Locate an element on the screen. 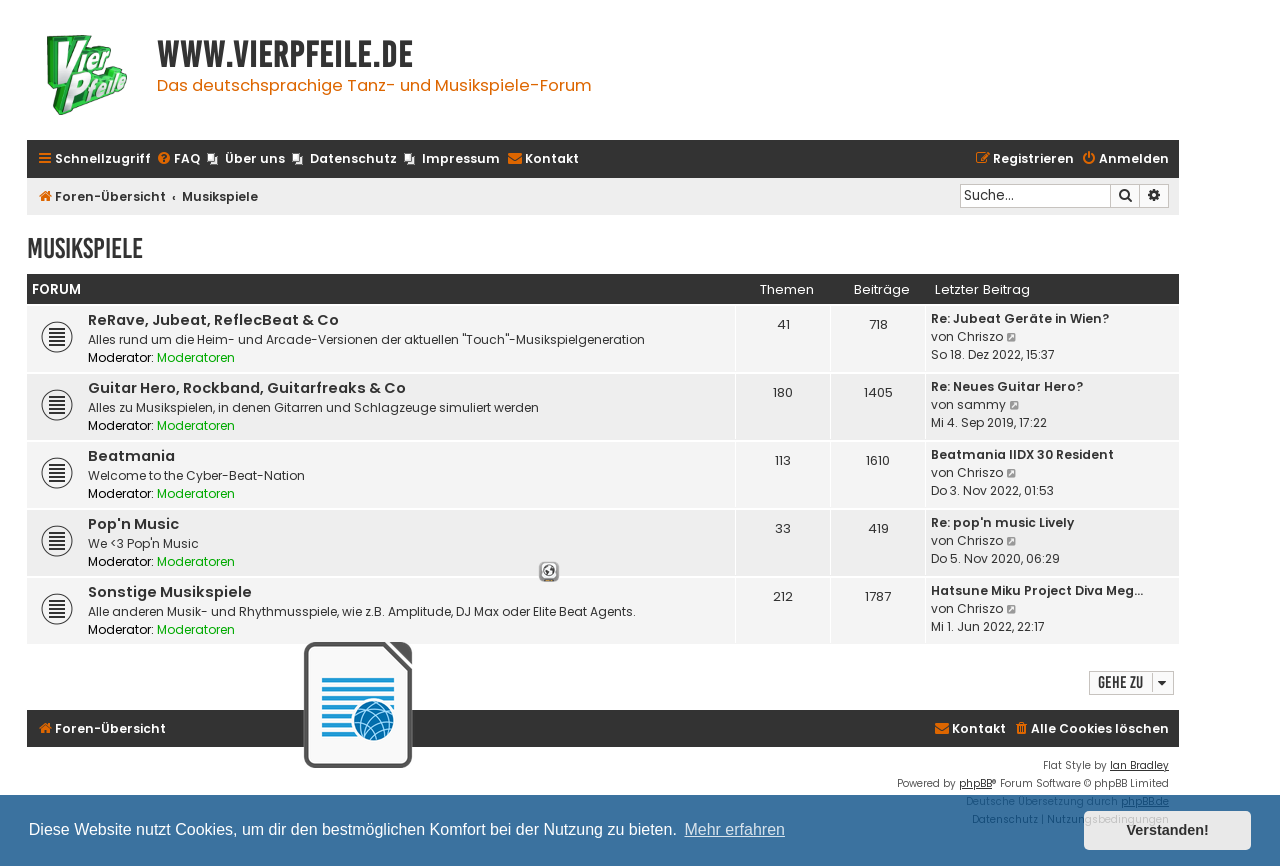 The height and width of the screenshot is (866, 1280). a libreoffice web document file is located at coordinates (358, 705).